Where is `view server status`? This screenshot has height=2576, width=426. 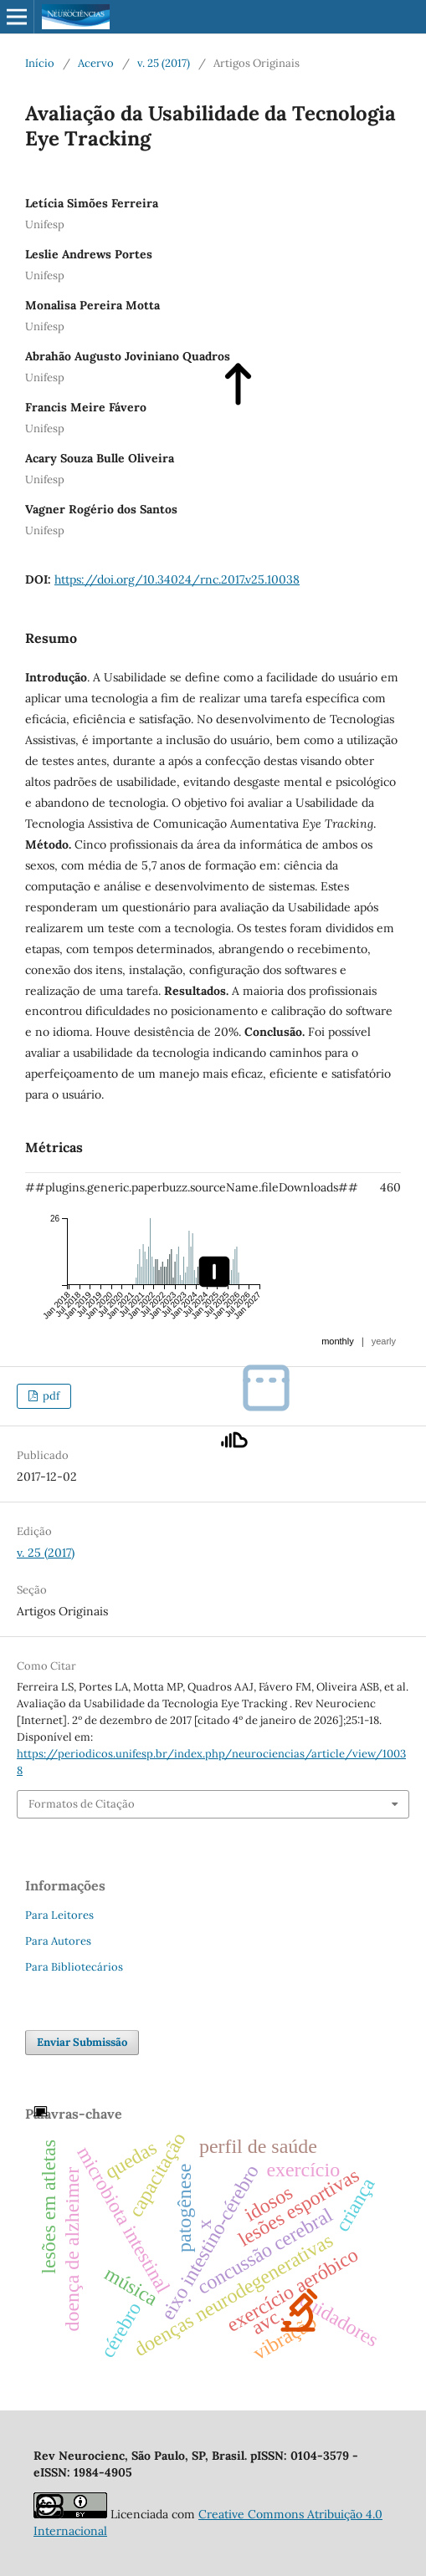
view server status is located at coordinates (49, 2506).